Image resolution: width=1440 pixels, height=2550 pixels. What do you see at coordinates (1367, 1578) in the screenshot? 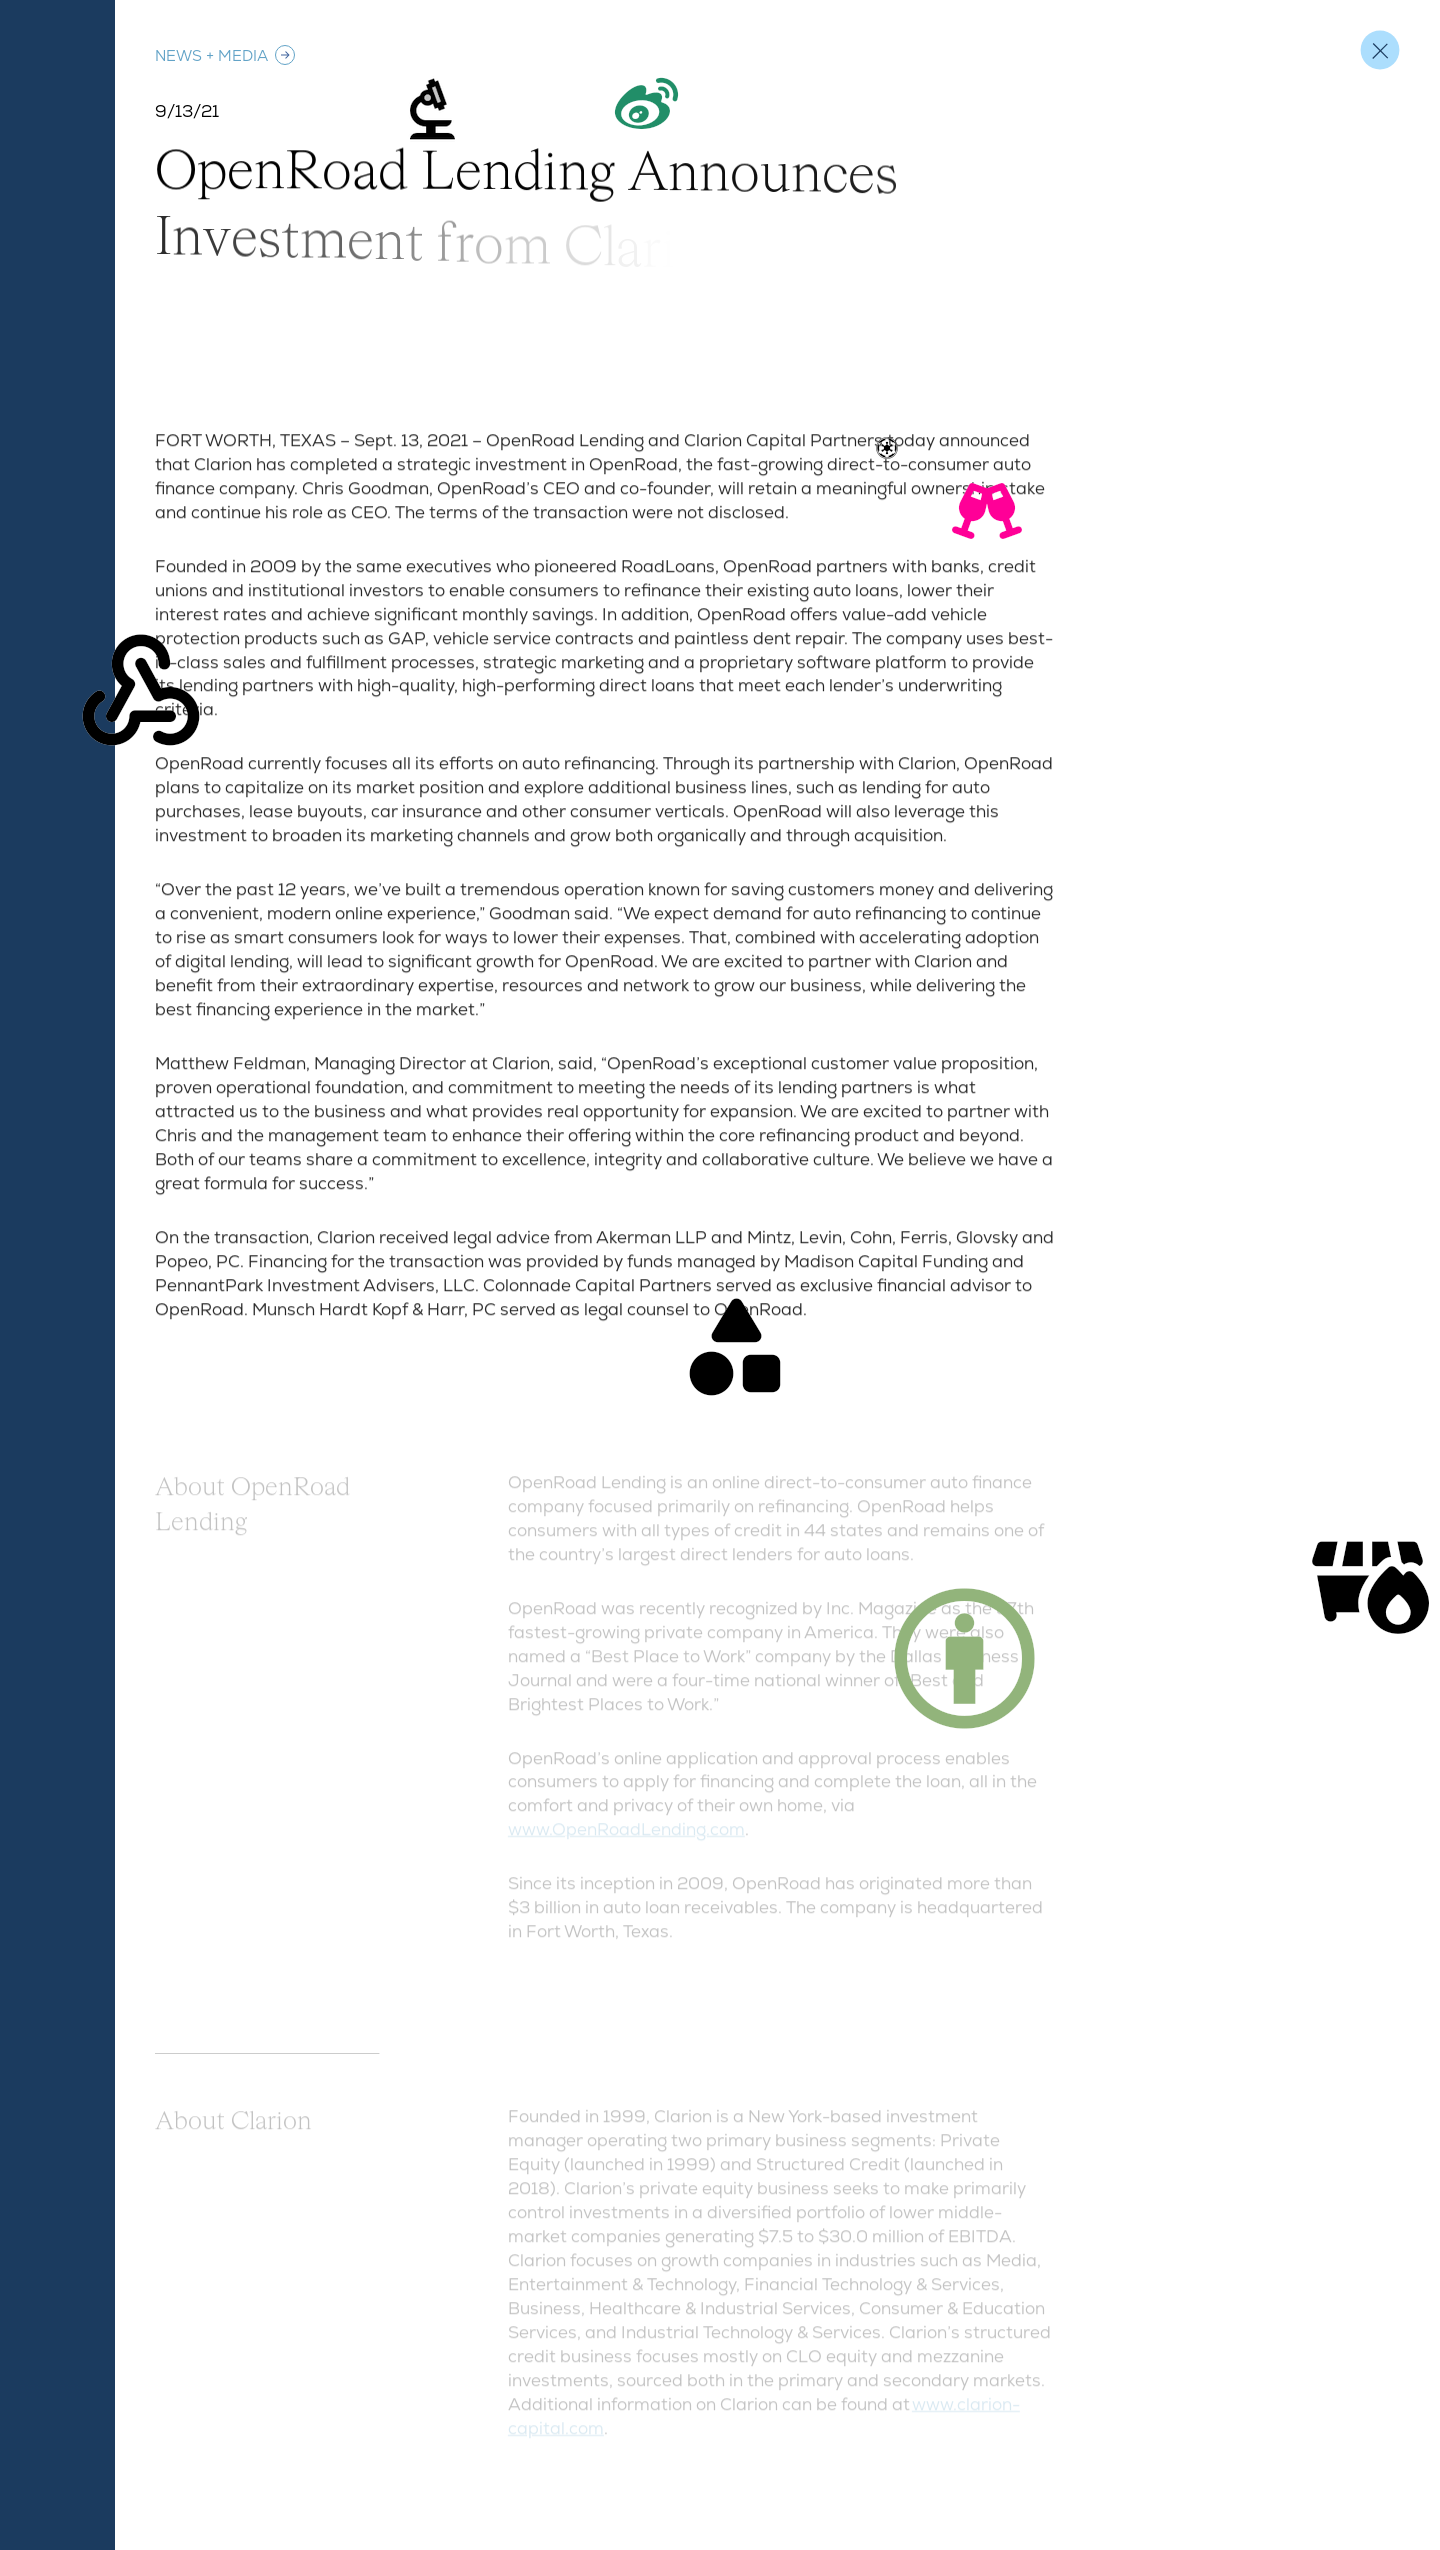
I see `indicates a critical system failure or disaster` at bounding box center [1367, 1578].